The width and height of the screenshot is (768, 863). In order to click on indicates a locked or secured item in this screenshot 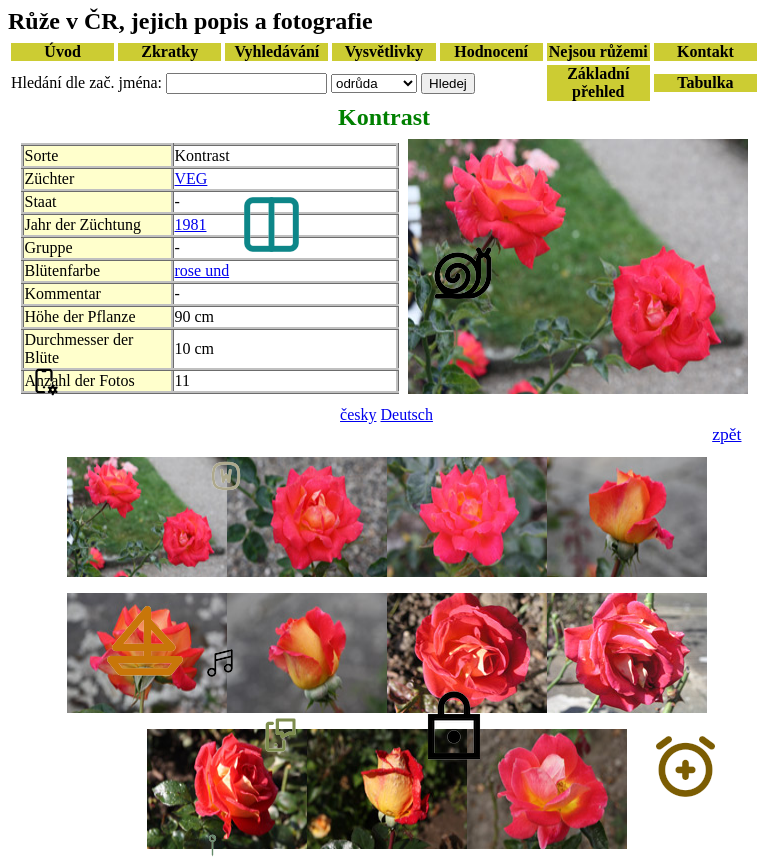, I will do `click(454, 727)`.